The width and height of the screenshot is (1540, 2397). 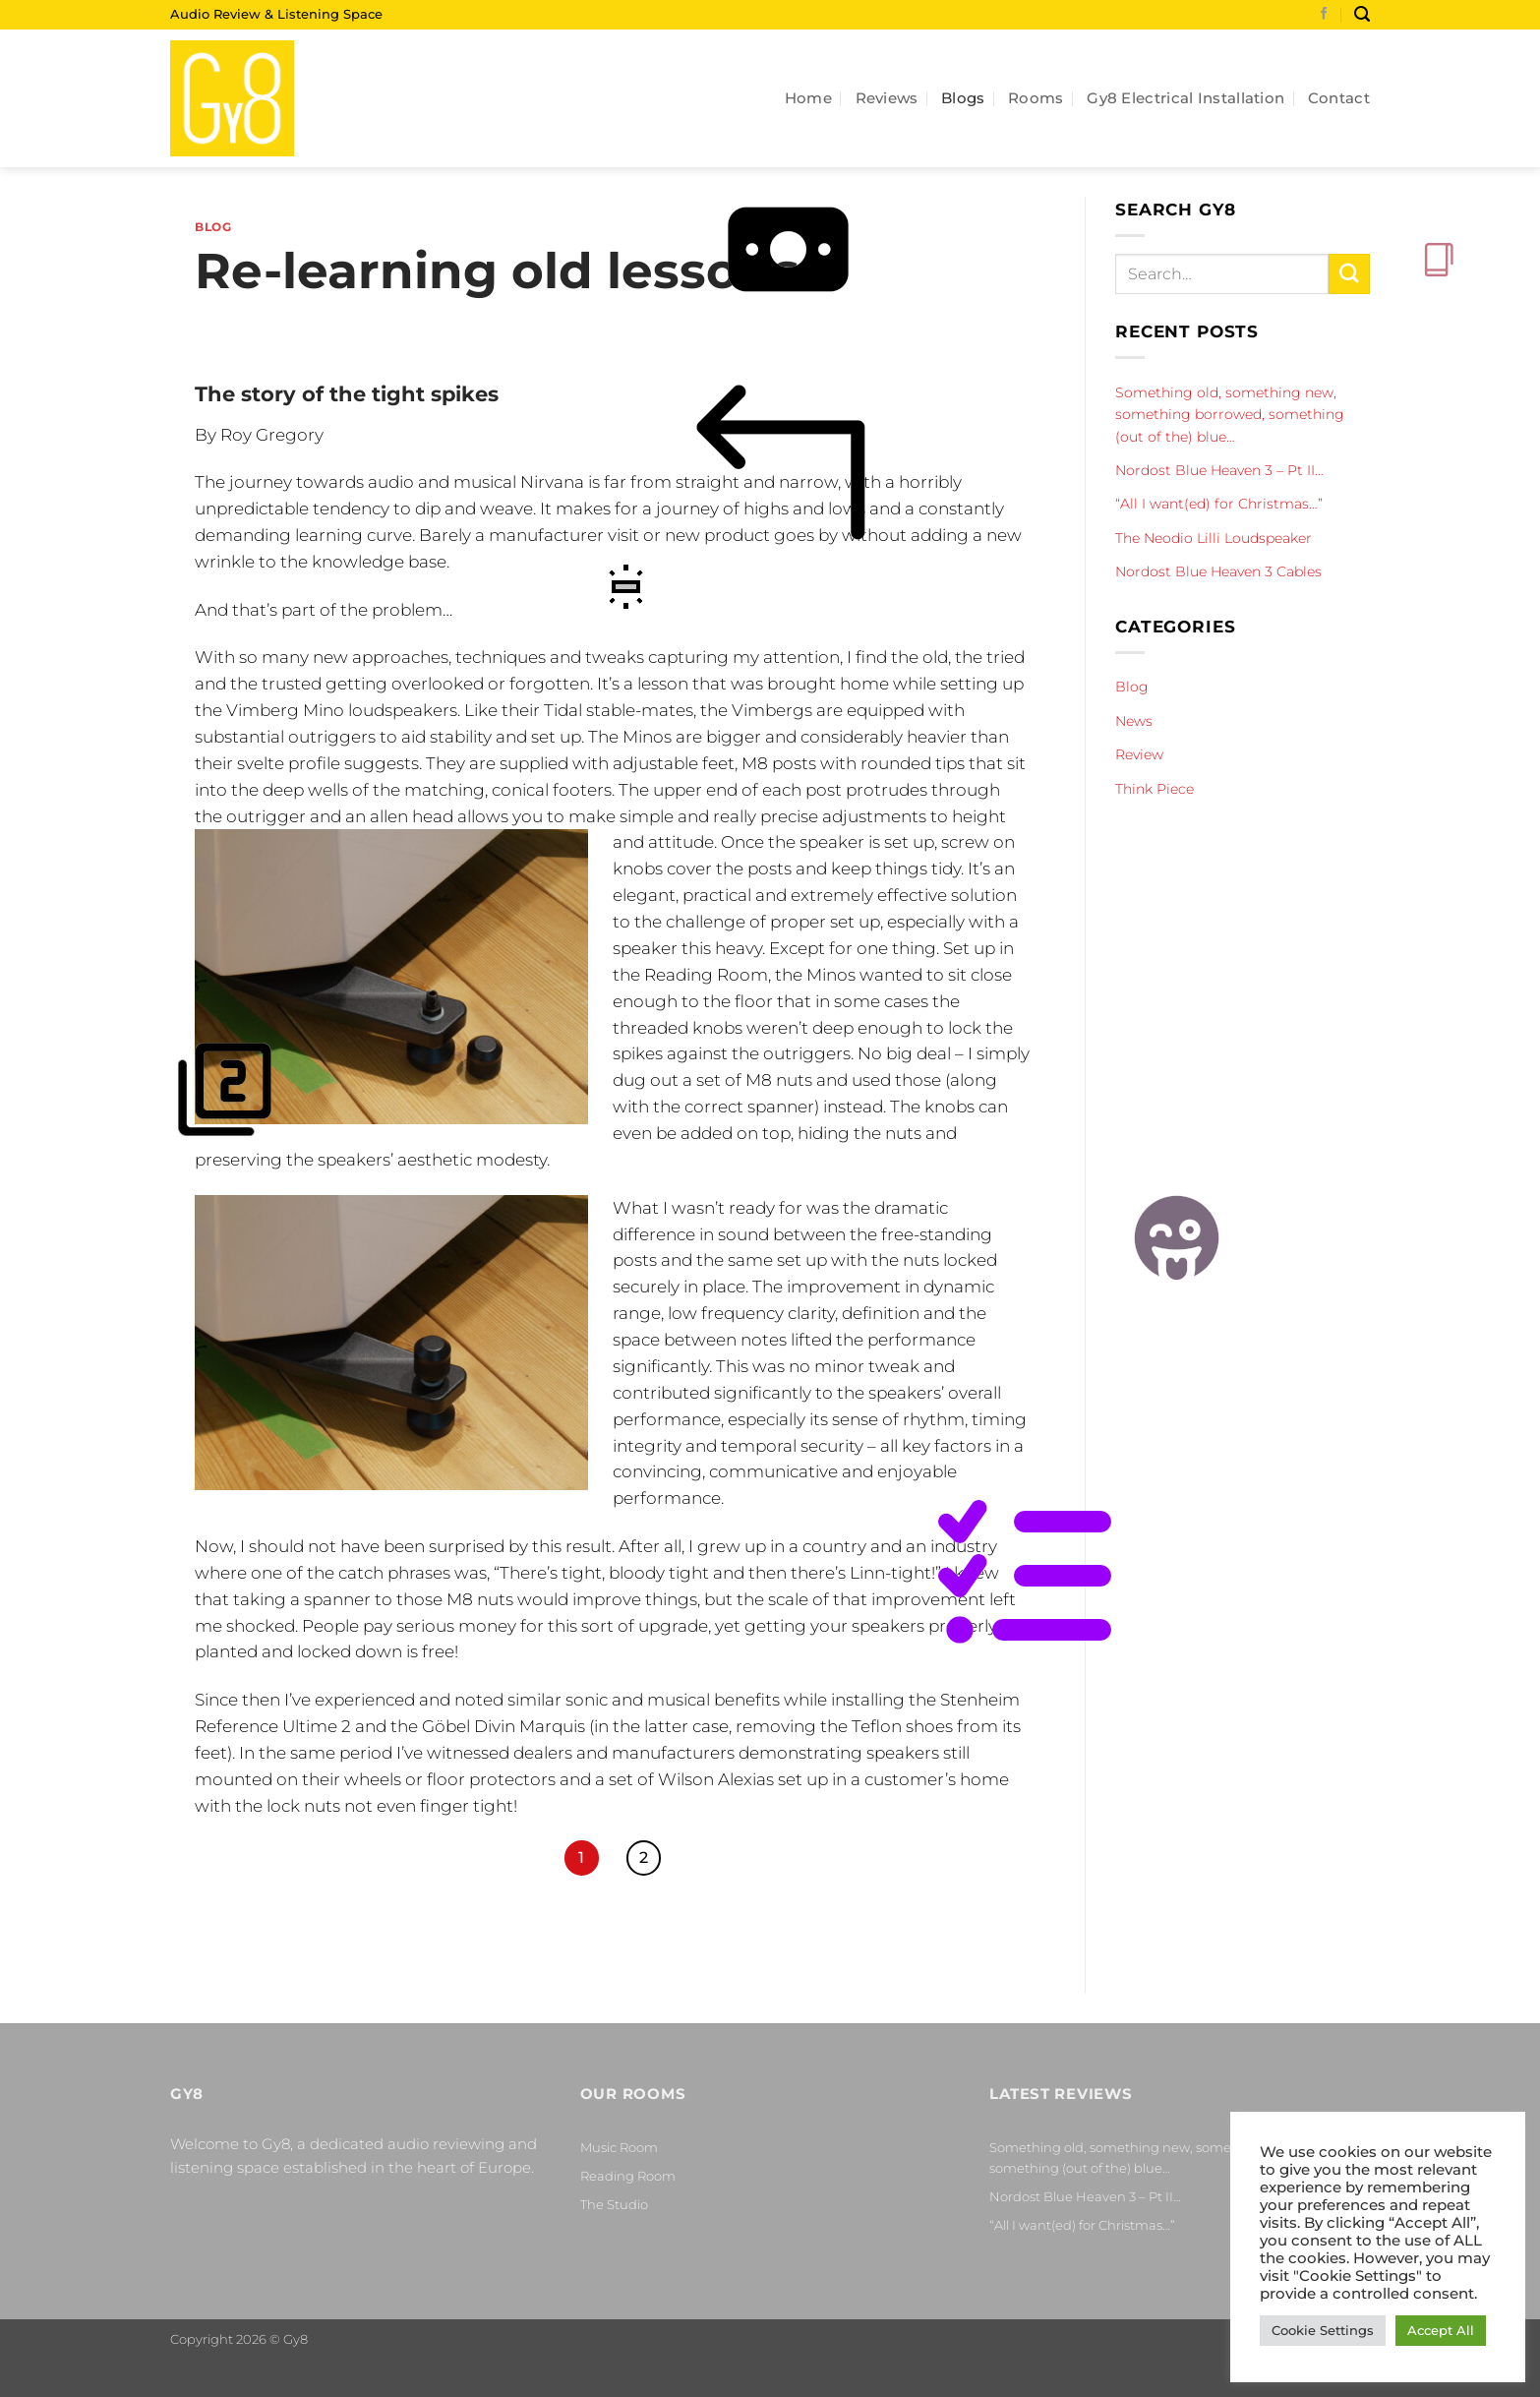 What do you see at coordinates (224, 1089) in the screenshot?
I see `indicates 2 items selected or stacked` at bounding box center [224, 1089].